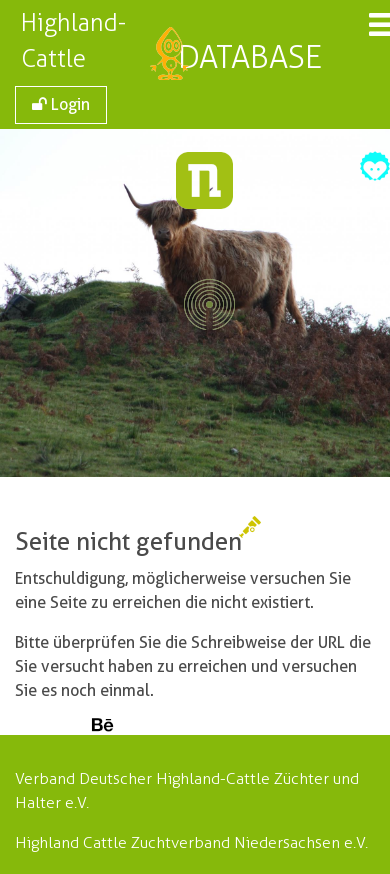 This screenshot has height=874, width=390. I want to click on netcup web hosting service logo, so click(204, 180).